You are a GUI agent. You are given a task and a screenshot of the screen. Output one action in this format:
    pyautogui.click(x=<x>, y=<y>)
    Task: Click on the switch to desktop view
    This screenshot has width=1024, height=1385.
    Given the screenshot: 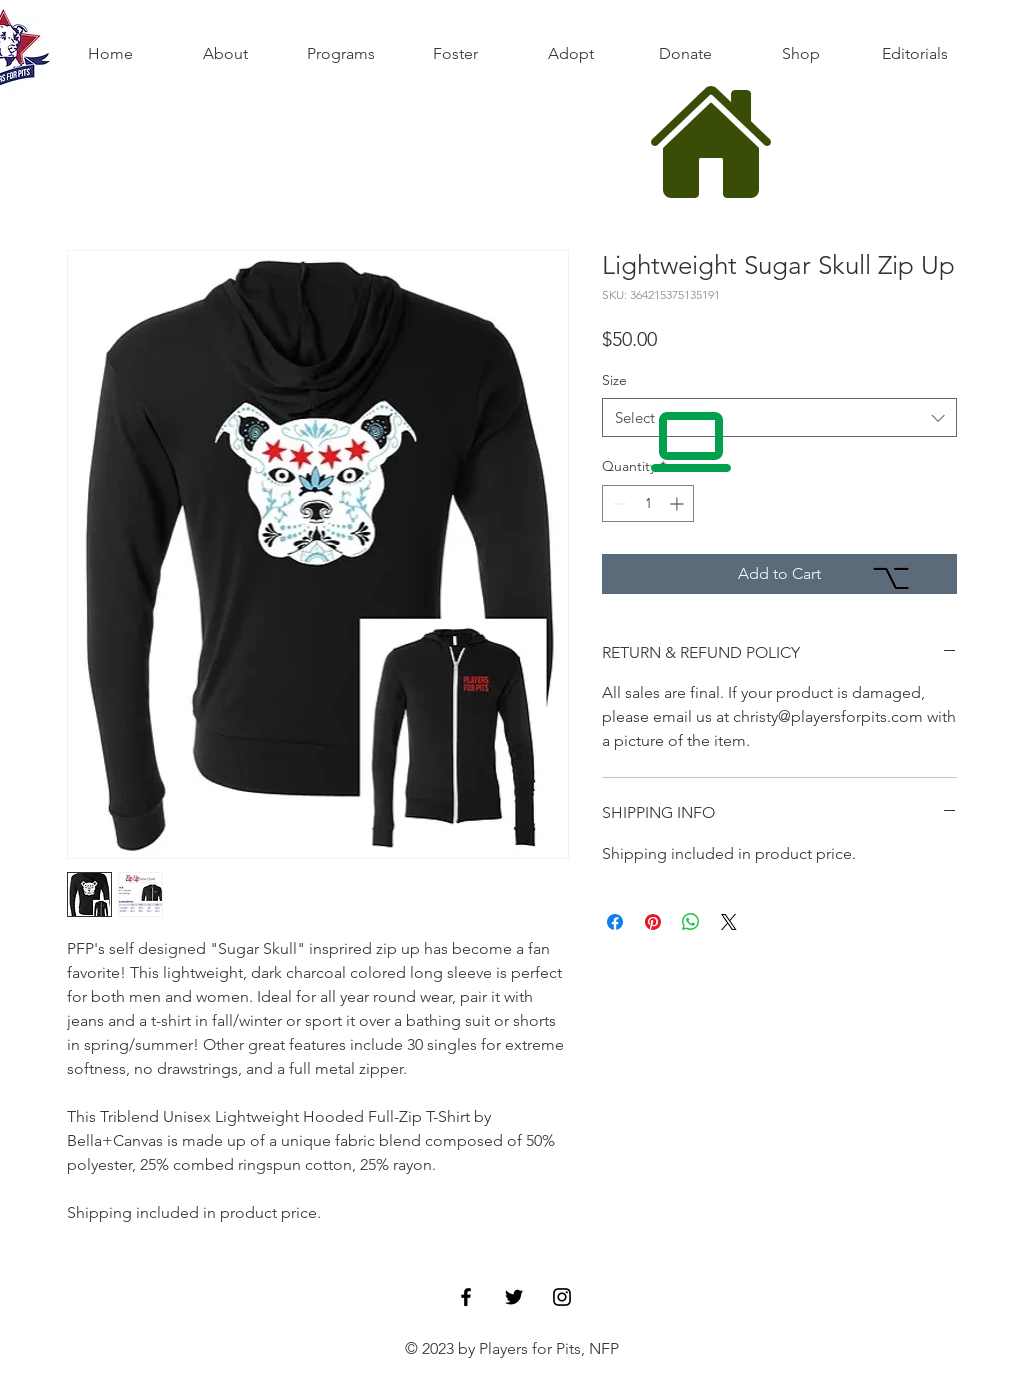 What is the action you would take?
    pyautogui.click(x=691, y=440)
    